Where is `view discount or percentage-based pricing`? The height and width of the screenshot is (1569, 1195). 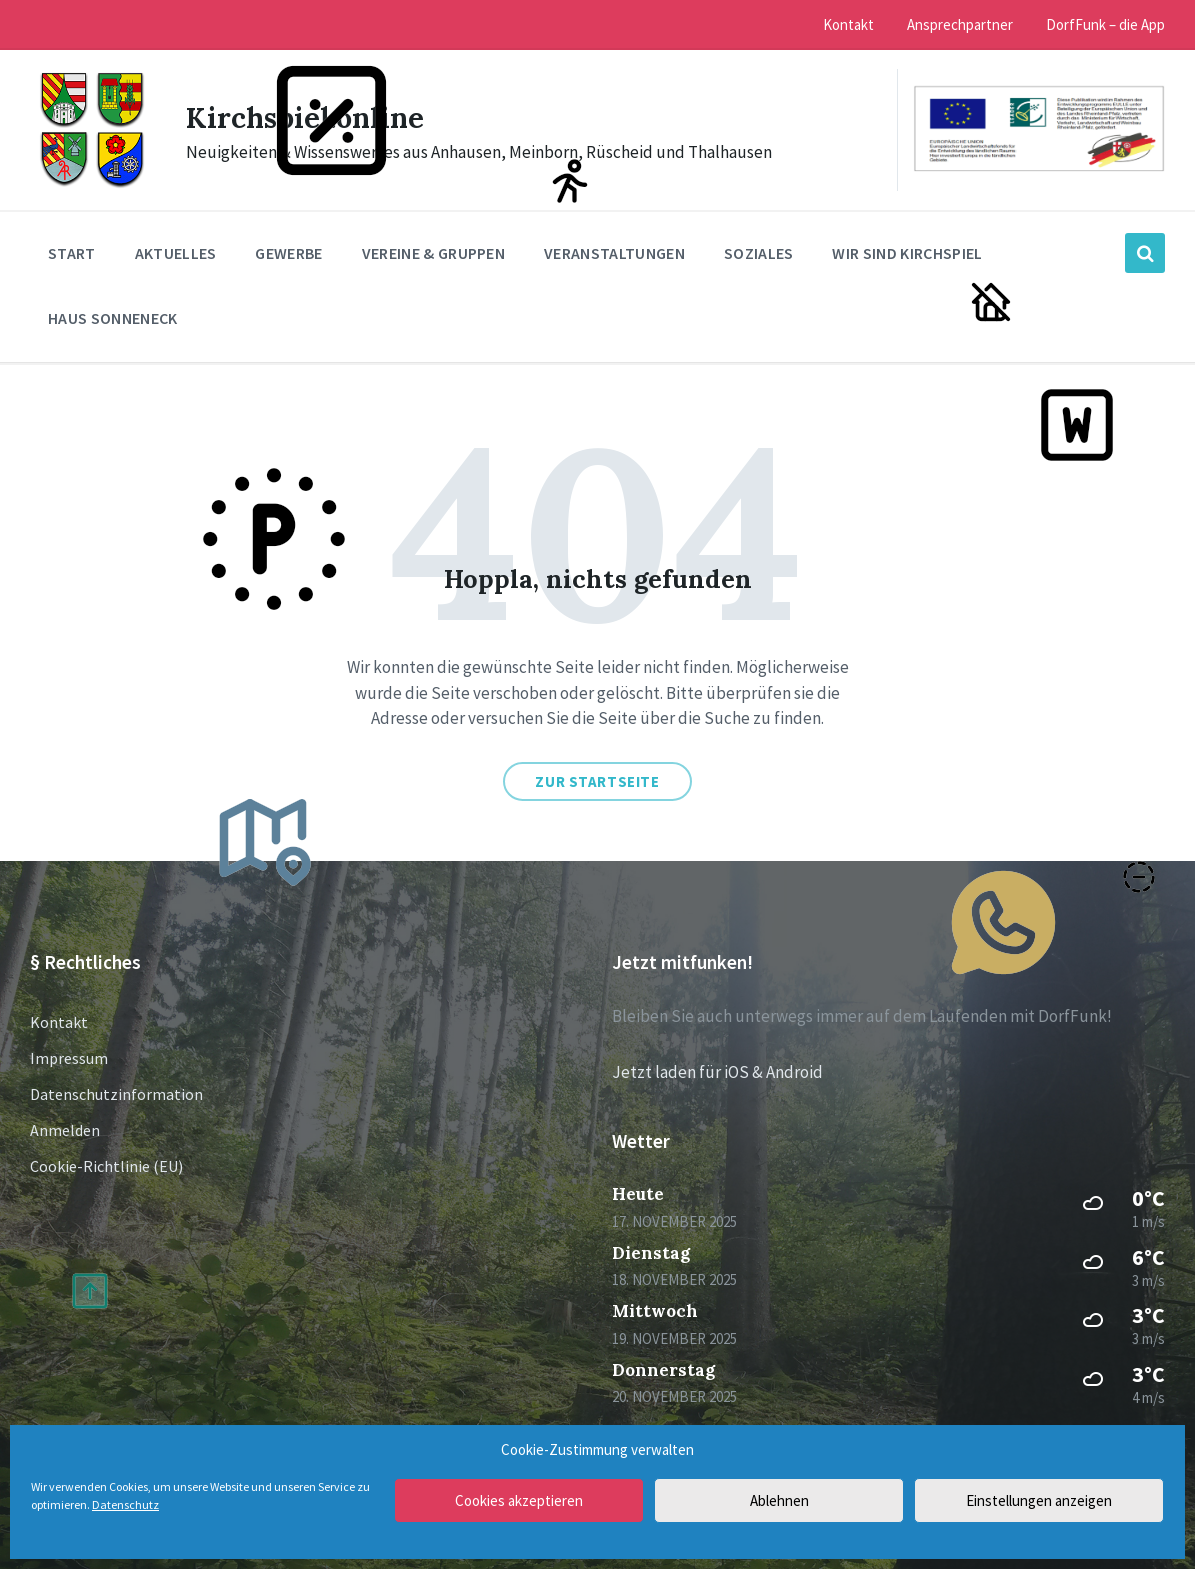
view discount or percentage-based pricing is located at coordinates (331, 120).